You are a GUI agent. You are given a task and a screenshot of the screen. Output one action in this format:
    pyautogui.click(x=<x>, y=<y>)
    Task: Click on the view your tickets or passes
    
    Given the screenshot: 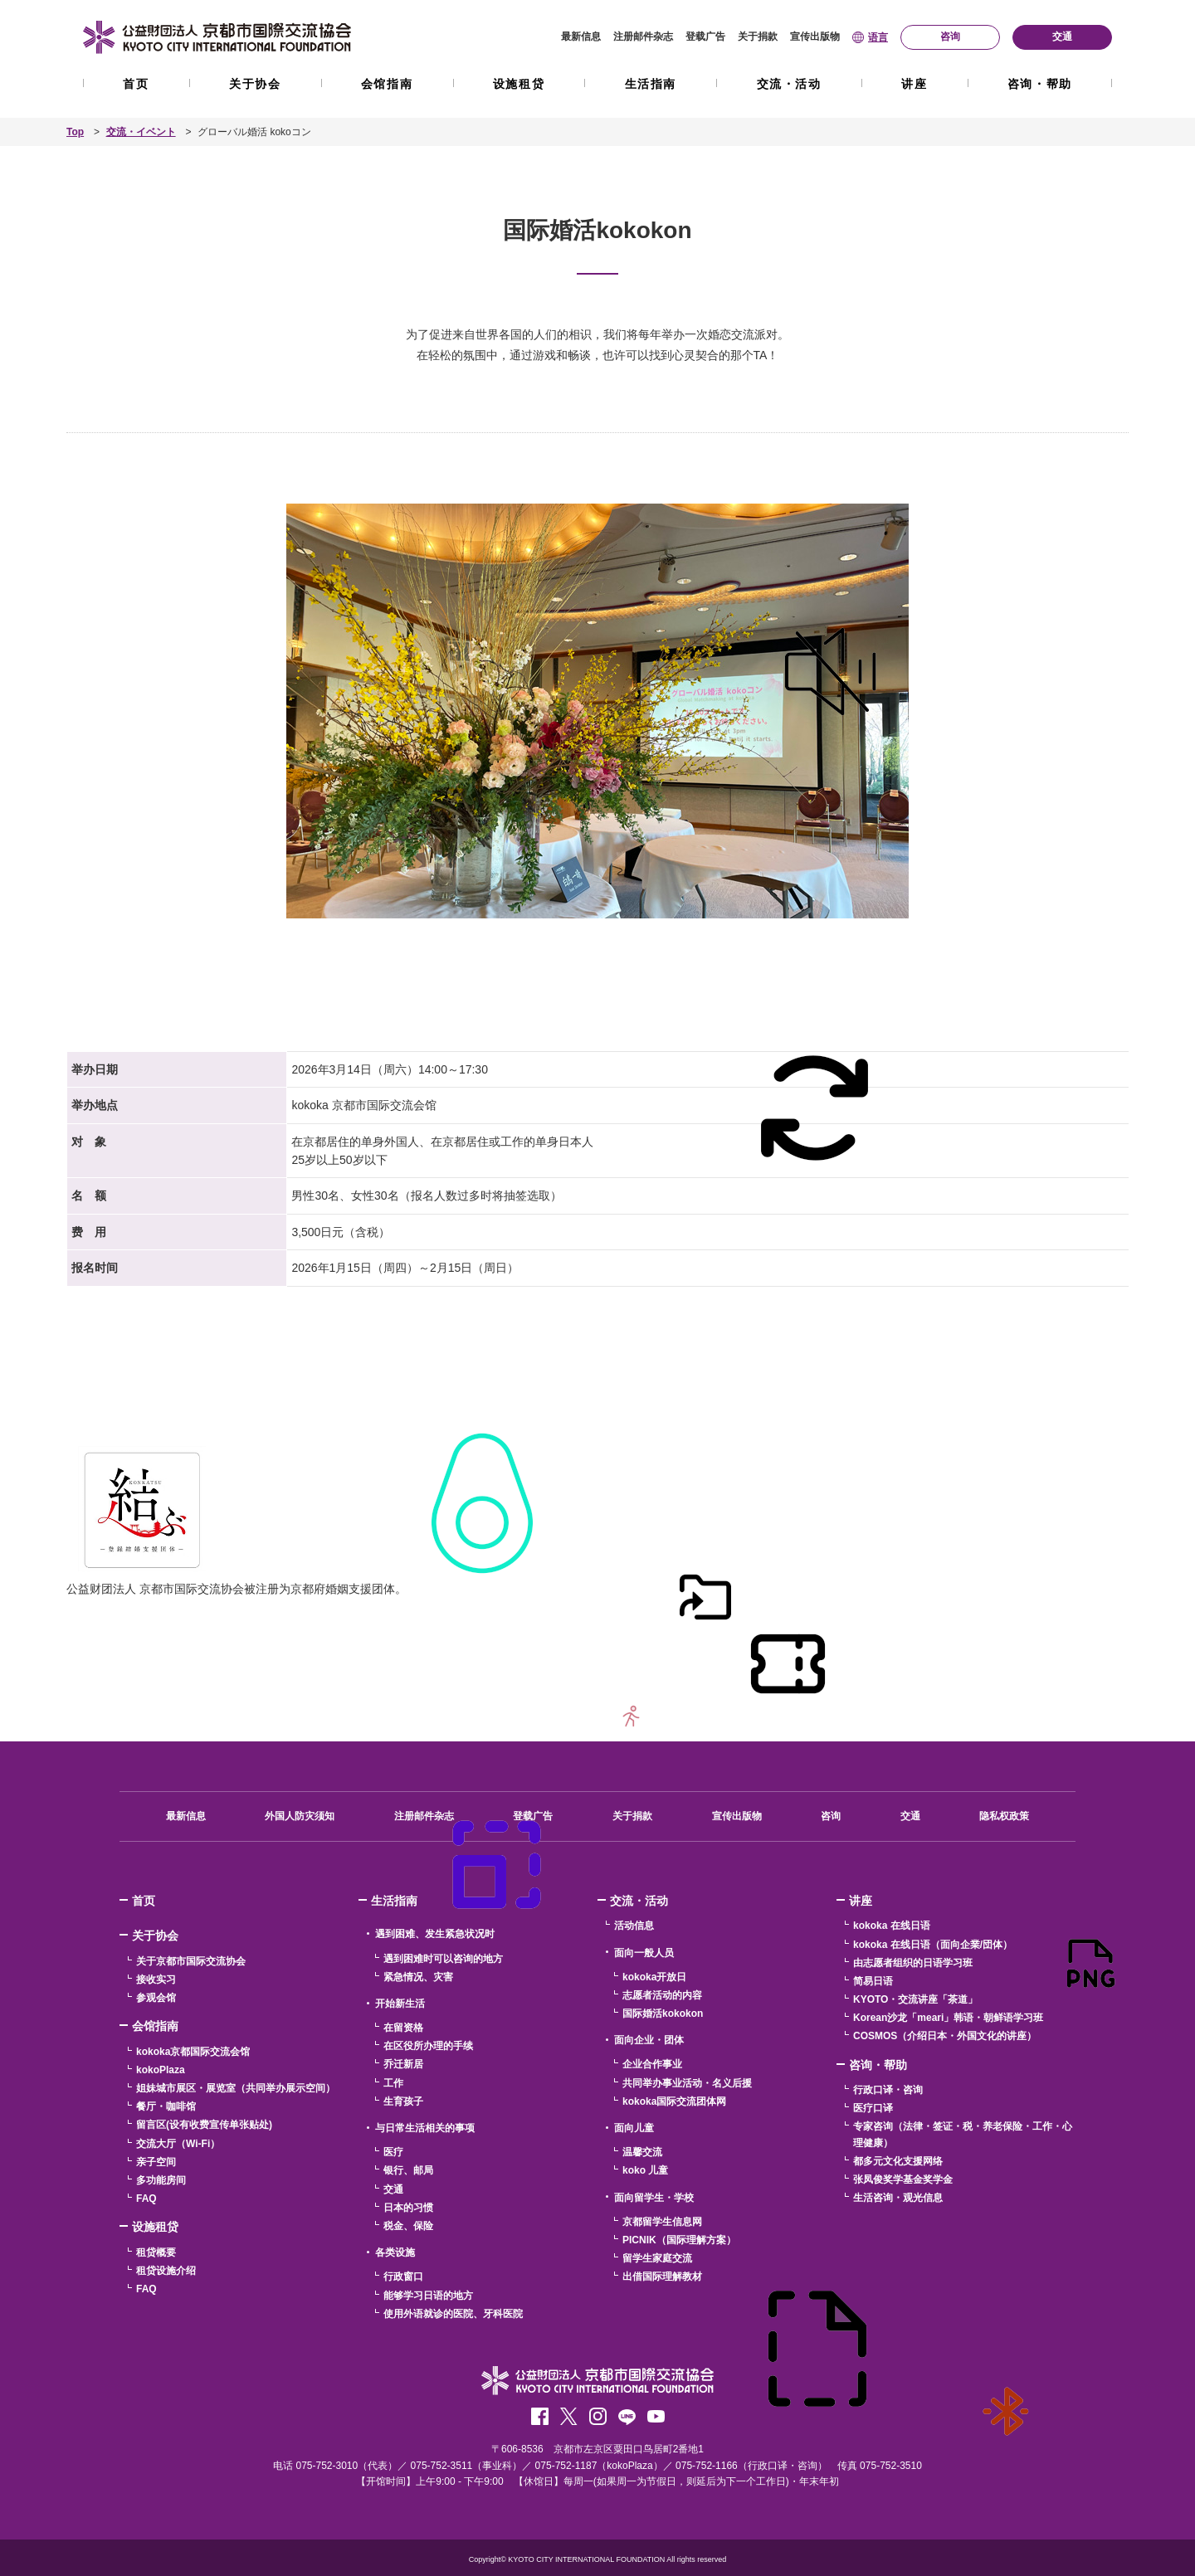 What is the action you would take?
    pyautogui.click(x=788, y=1663)
    